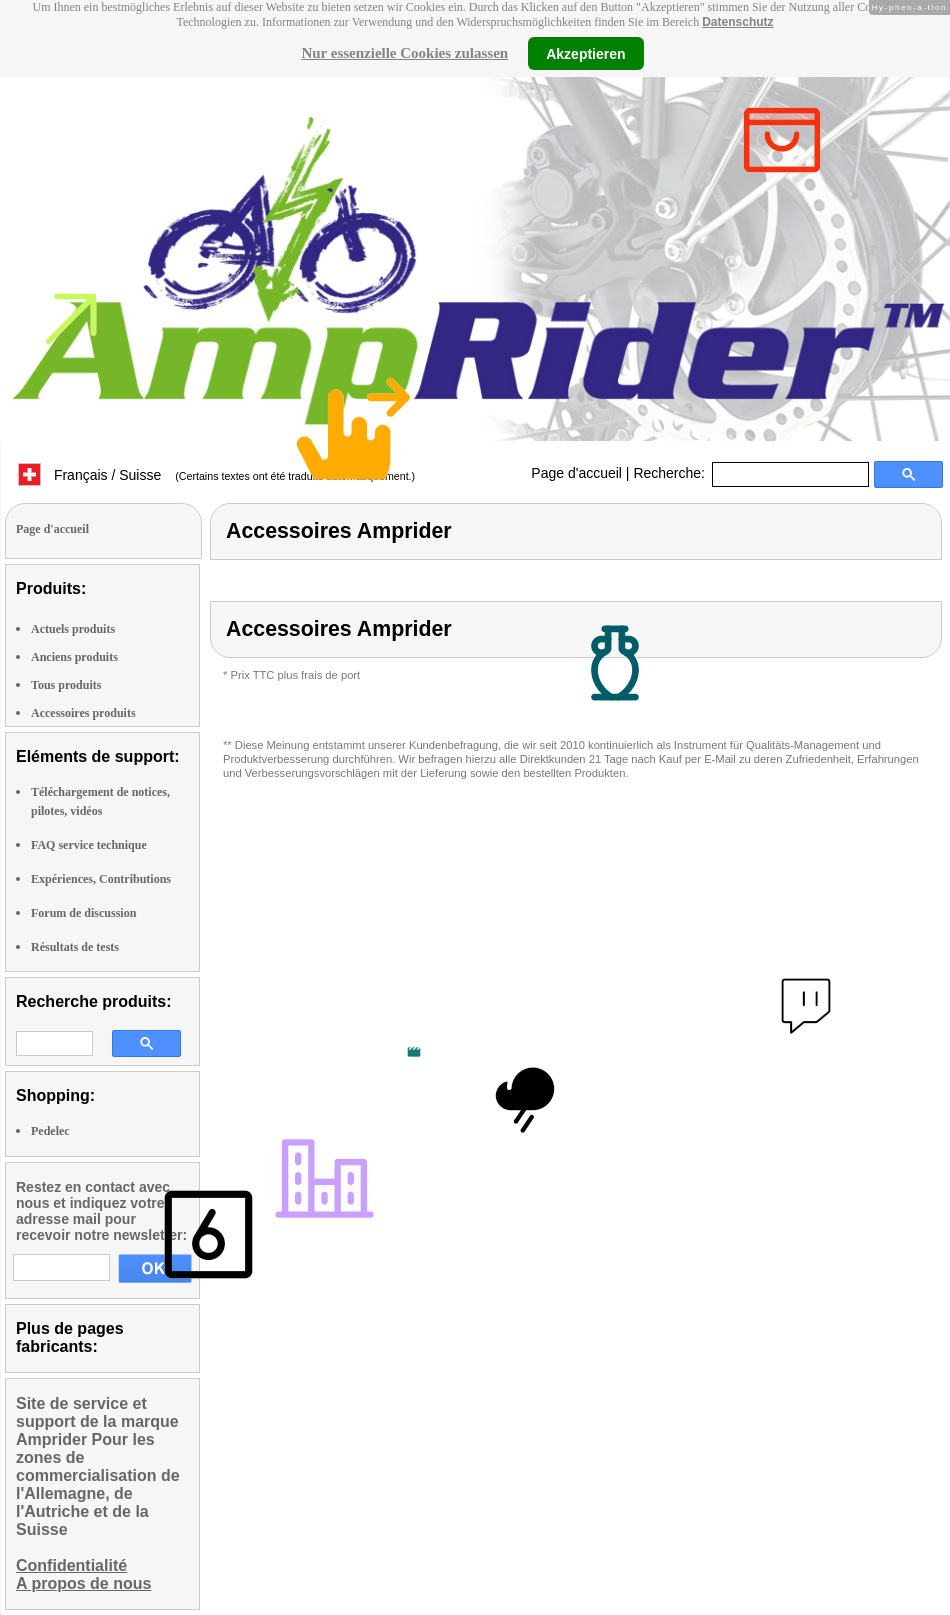 The width and height of the screenshot is (950, 1615). I want to click on indicates rainy weather conditions, so click(525, 1099).